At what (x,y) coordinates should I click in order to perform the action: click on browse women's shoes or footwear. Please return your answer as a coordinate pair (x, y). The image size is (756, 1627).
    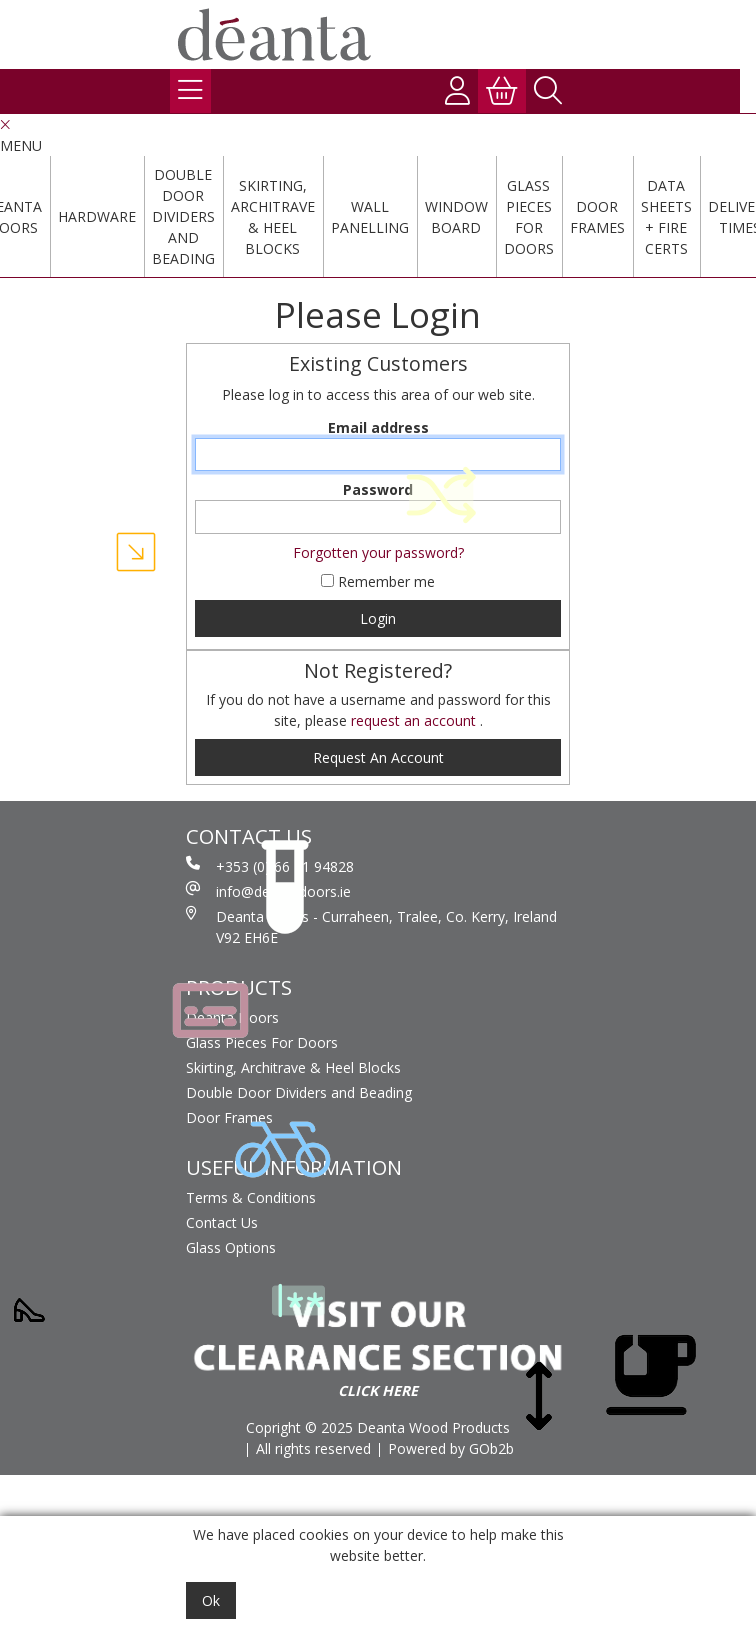
    Looking at the image, I should click on (28, 1311).